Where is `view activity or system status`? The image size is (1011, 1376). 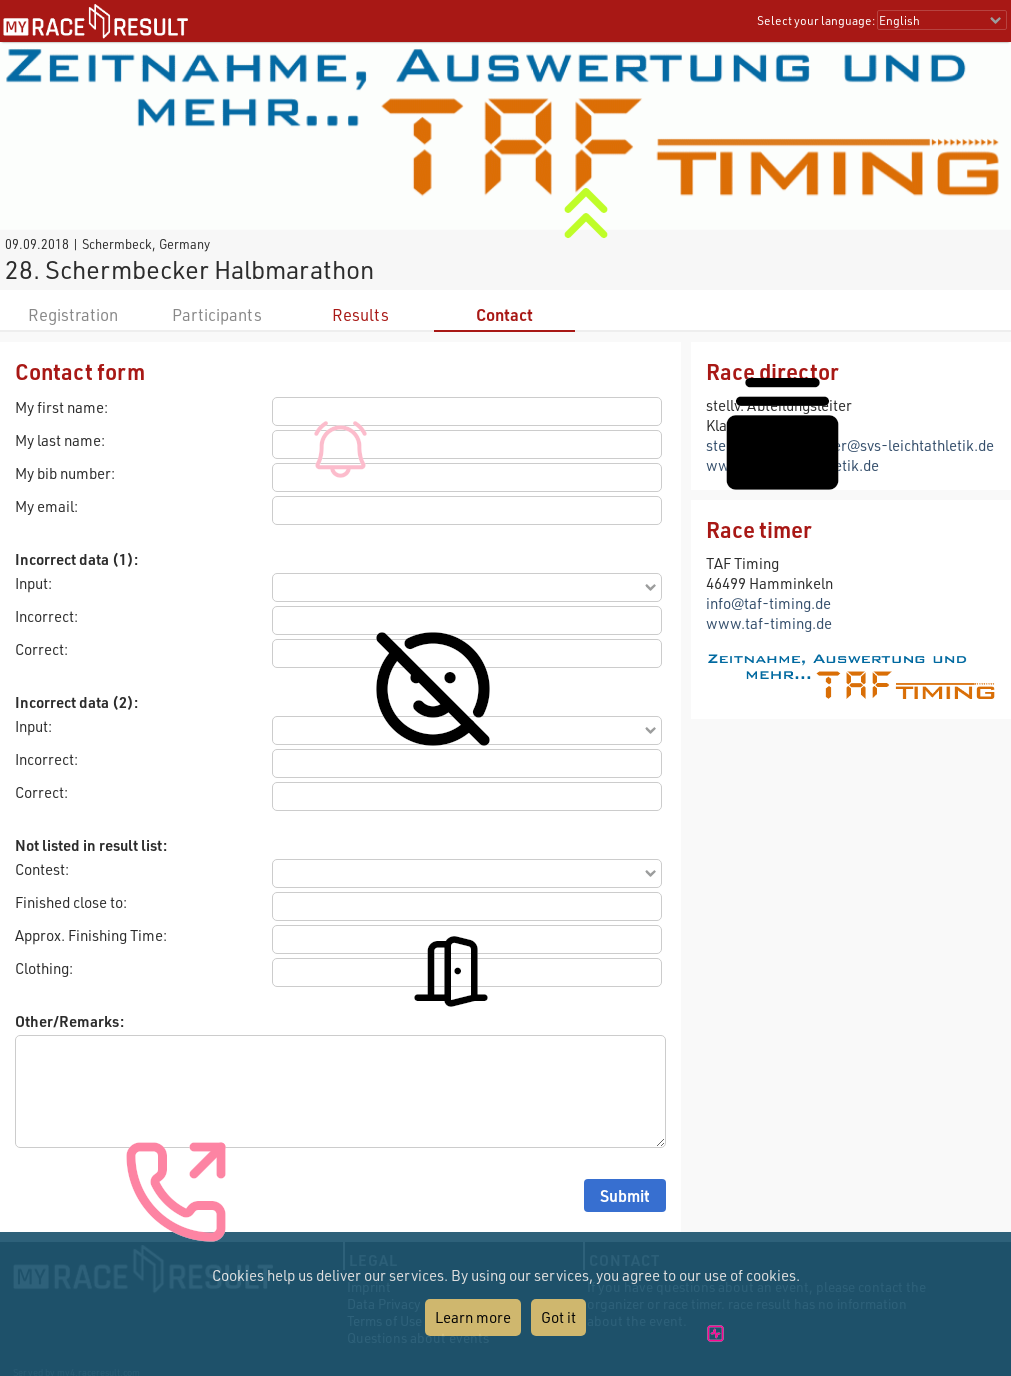 view activity or system status is located at coordinates (715, 1333).